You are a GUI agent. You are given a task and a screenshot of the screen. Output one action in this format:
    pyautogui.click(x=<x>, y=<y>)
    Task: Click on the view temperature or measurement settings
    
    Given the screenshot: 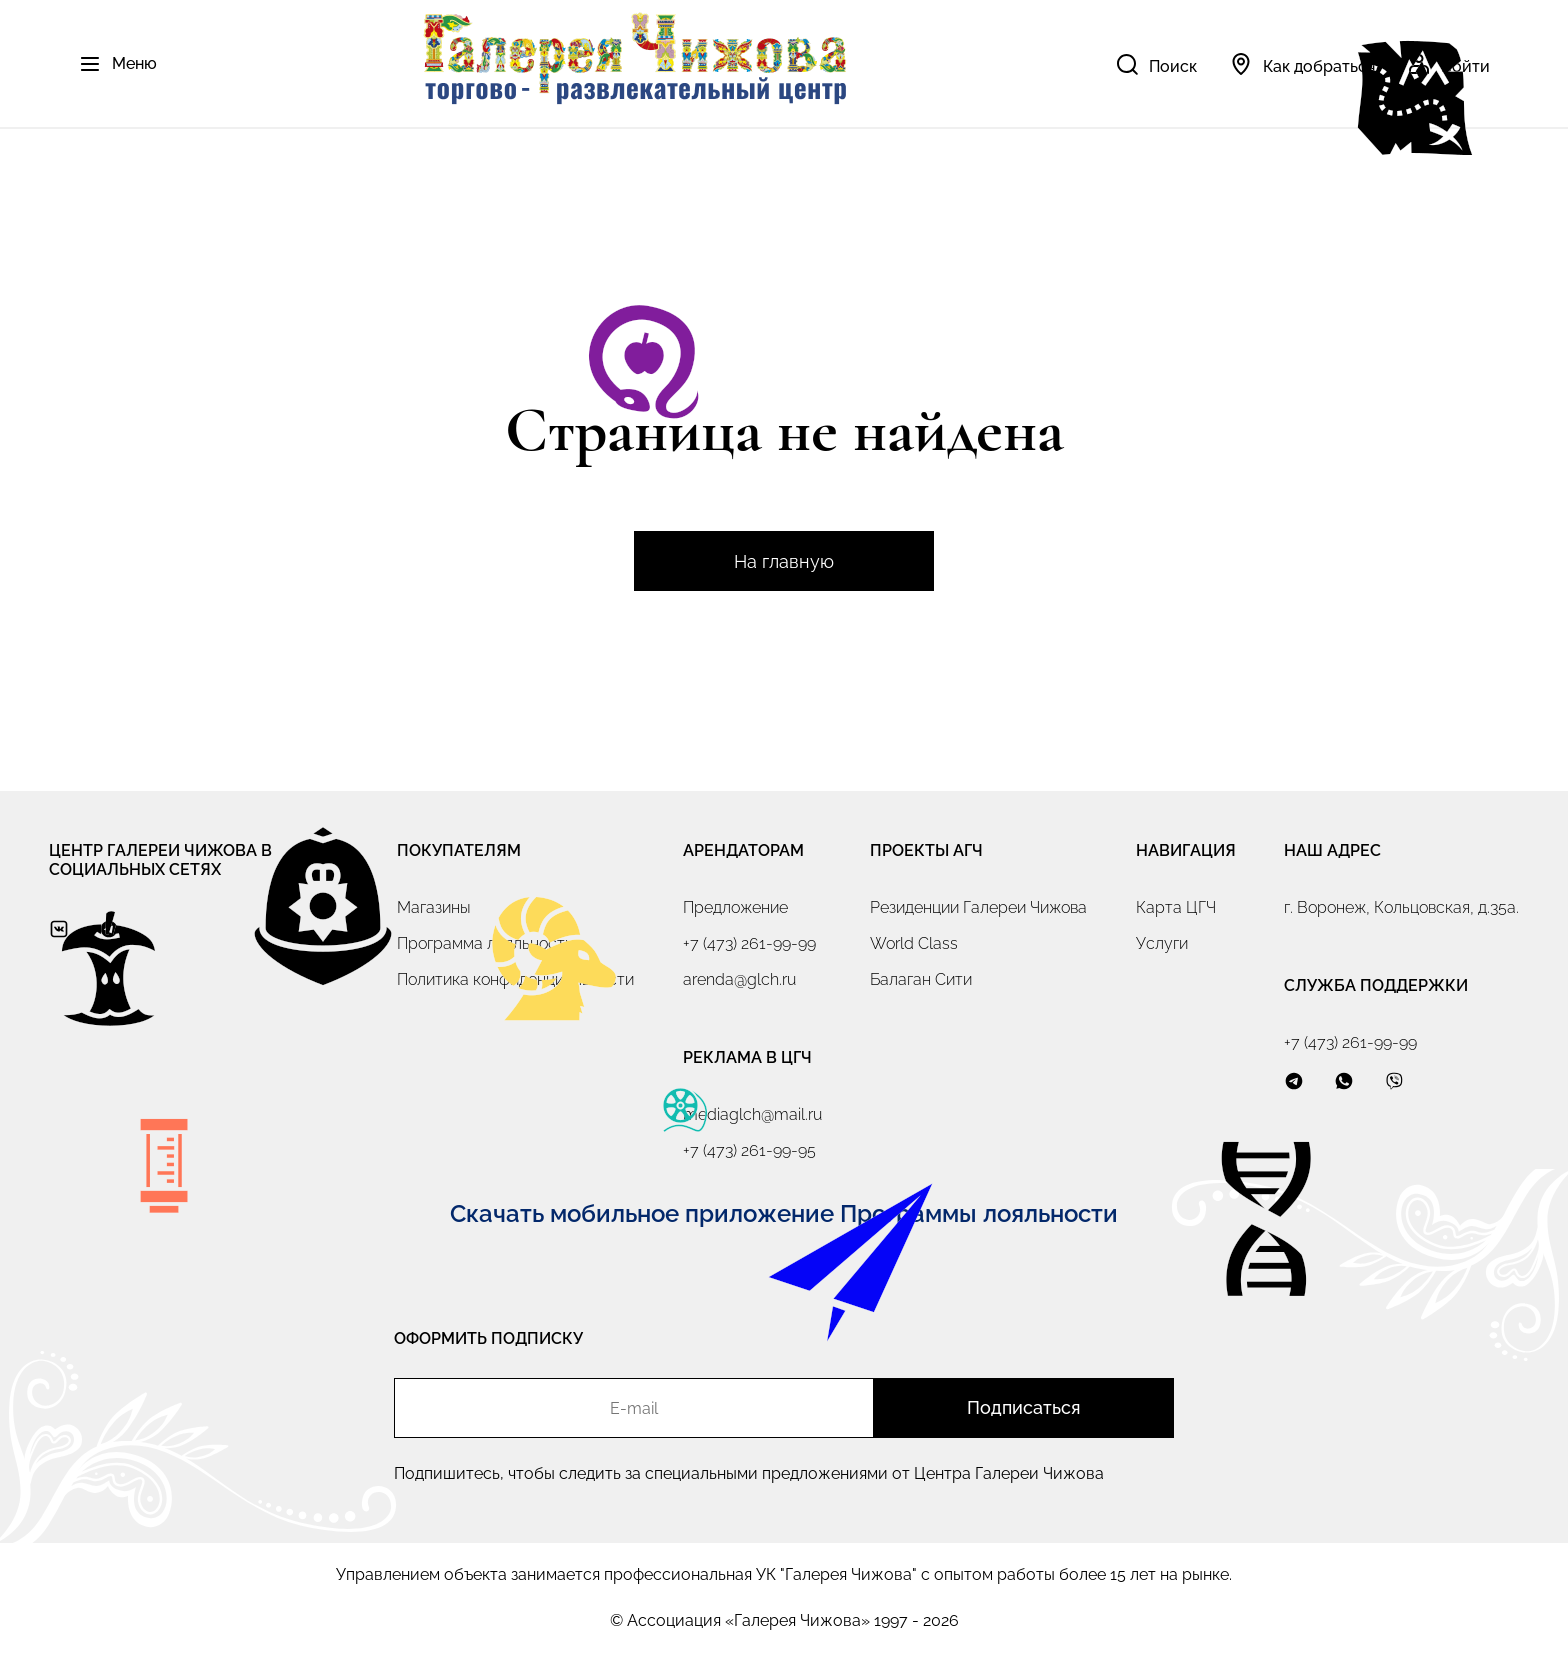 What is the action you would take?
    pyautogui.click(x=165, y=1166)
    